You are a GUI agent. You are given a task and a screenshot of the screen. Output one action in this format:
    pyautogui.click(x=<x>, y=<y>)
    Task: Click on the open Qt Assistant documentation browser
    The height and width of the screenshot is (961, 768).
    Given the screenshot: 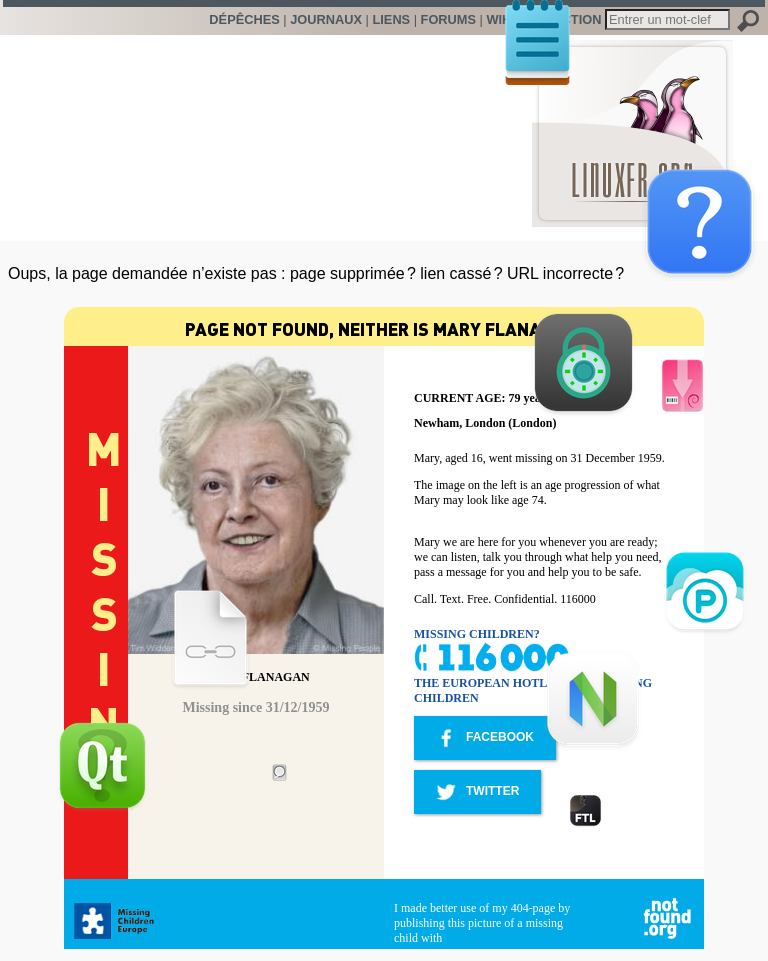 What is the action you would take?
    pyautogui.click(x=102, y=765)
    